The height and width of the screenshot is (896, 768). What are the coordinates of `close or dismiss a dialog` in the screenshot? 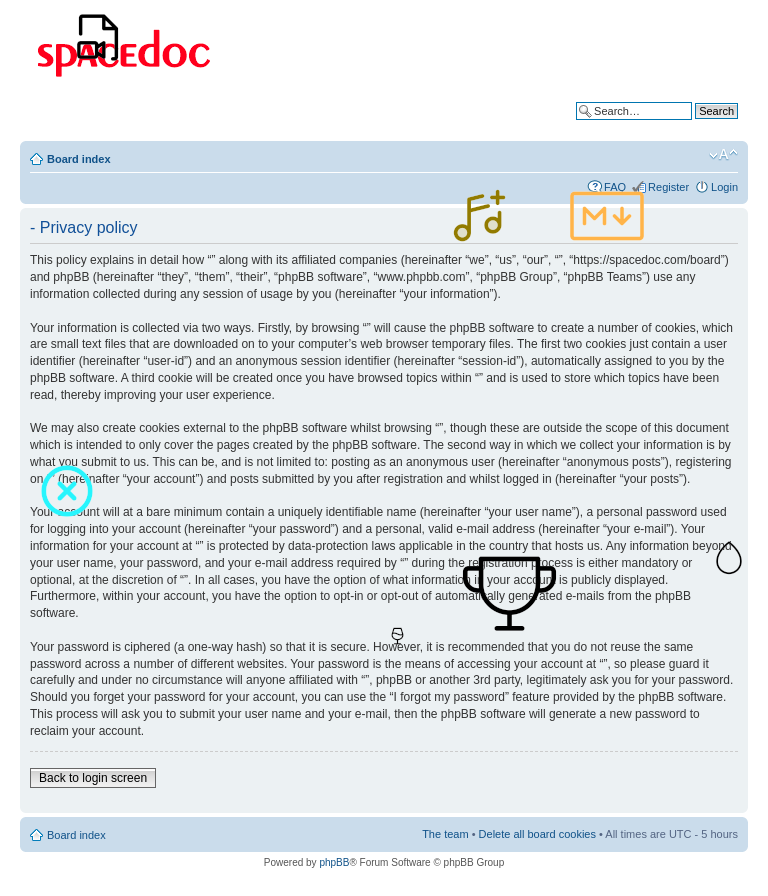 It's located at (67, 491).